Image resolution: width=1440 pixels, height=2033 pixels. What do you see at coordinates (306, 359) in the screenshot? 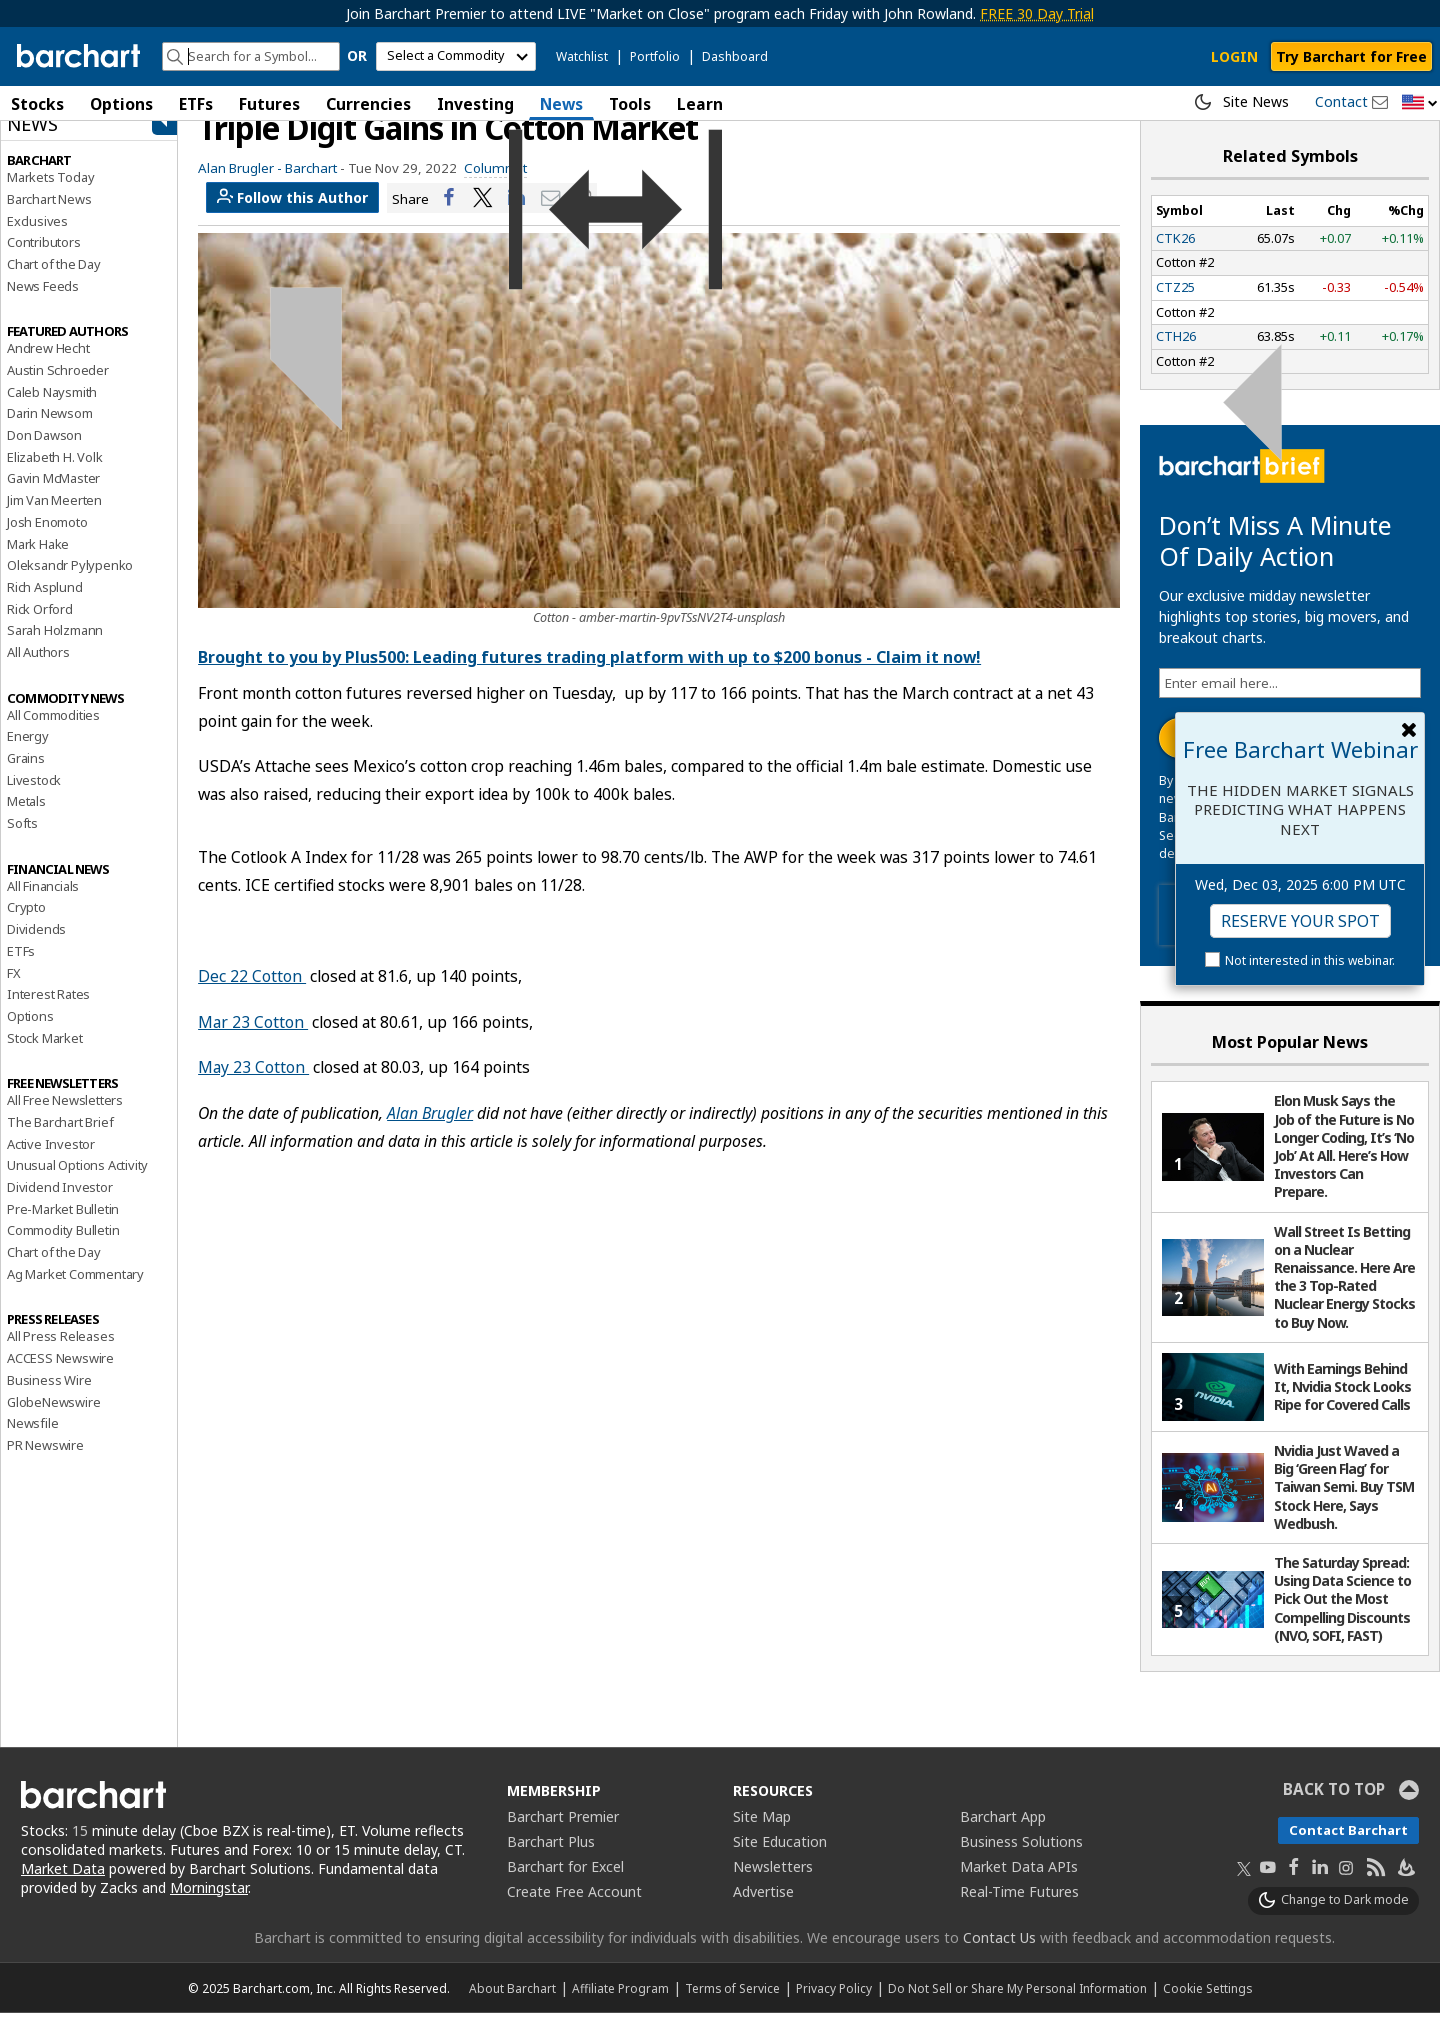
I see `move selection cursor to end of text (right-to-left mode)` at bounding box center [306, 359].